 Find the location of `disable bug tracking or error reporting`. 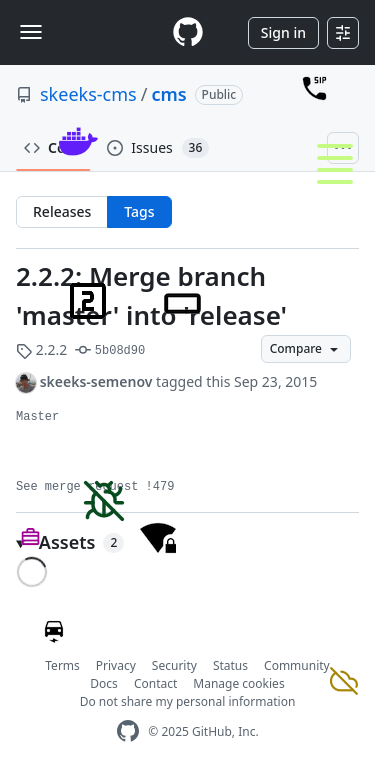

disable bug tracking or error reporting is located at coordinates (104, 501).